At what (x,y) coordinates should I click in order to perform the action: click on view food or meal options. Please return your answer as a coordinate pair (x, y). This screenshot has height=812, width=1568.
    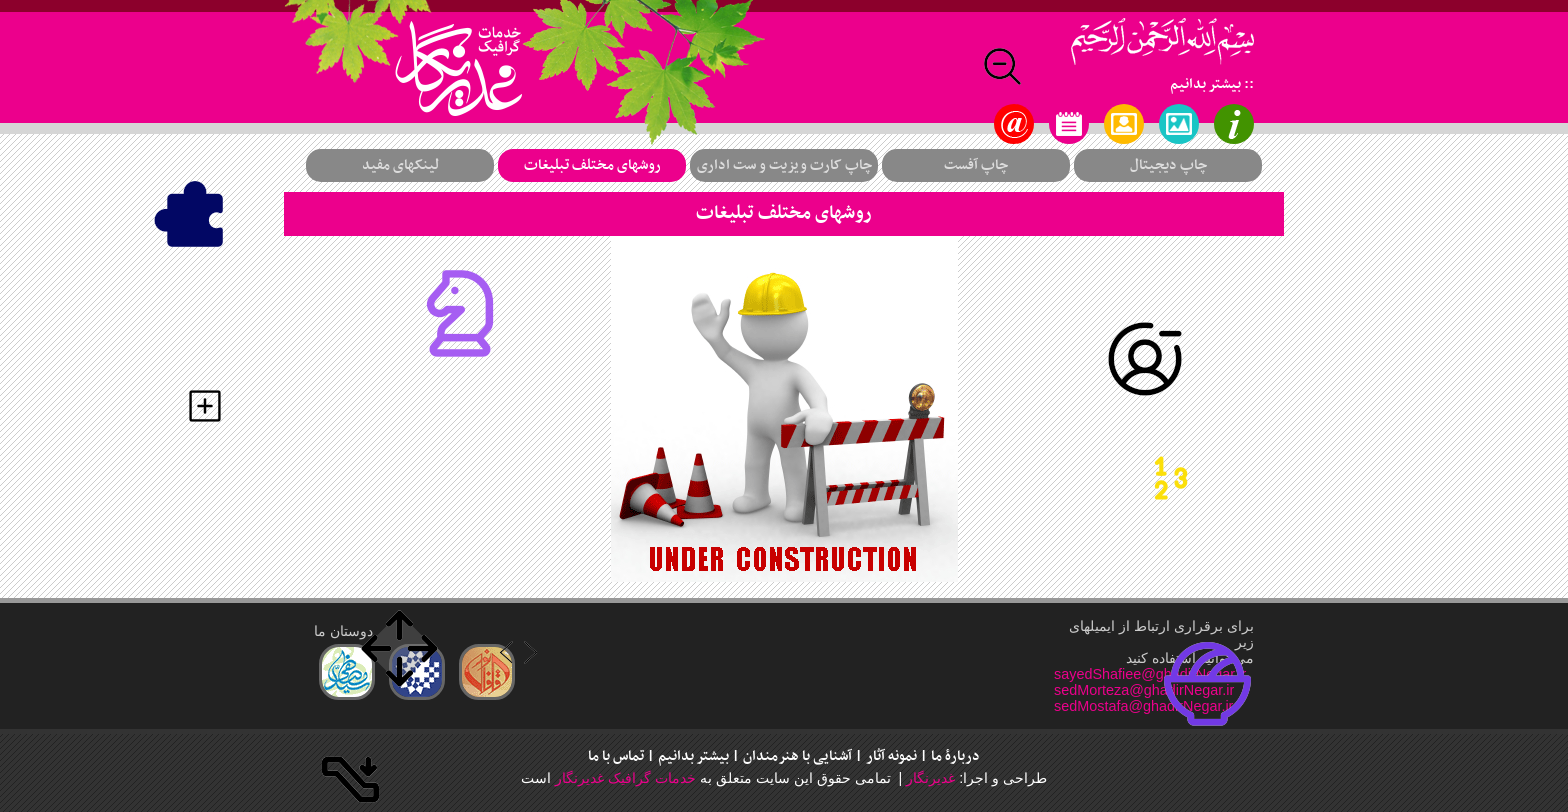
    Looking at the image, I should click on (1207, 685).